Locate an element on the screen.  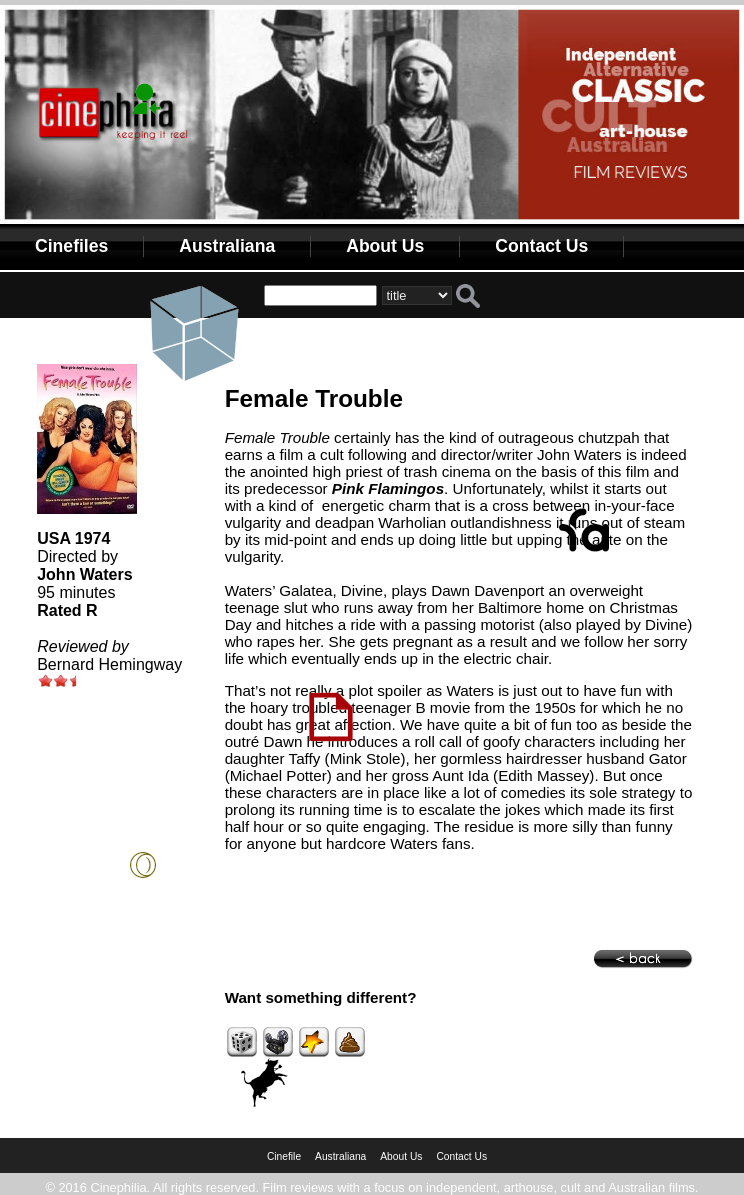
gtk toolkit logo is located at coordinates (194, 333).